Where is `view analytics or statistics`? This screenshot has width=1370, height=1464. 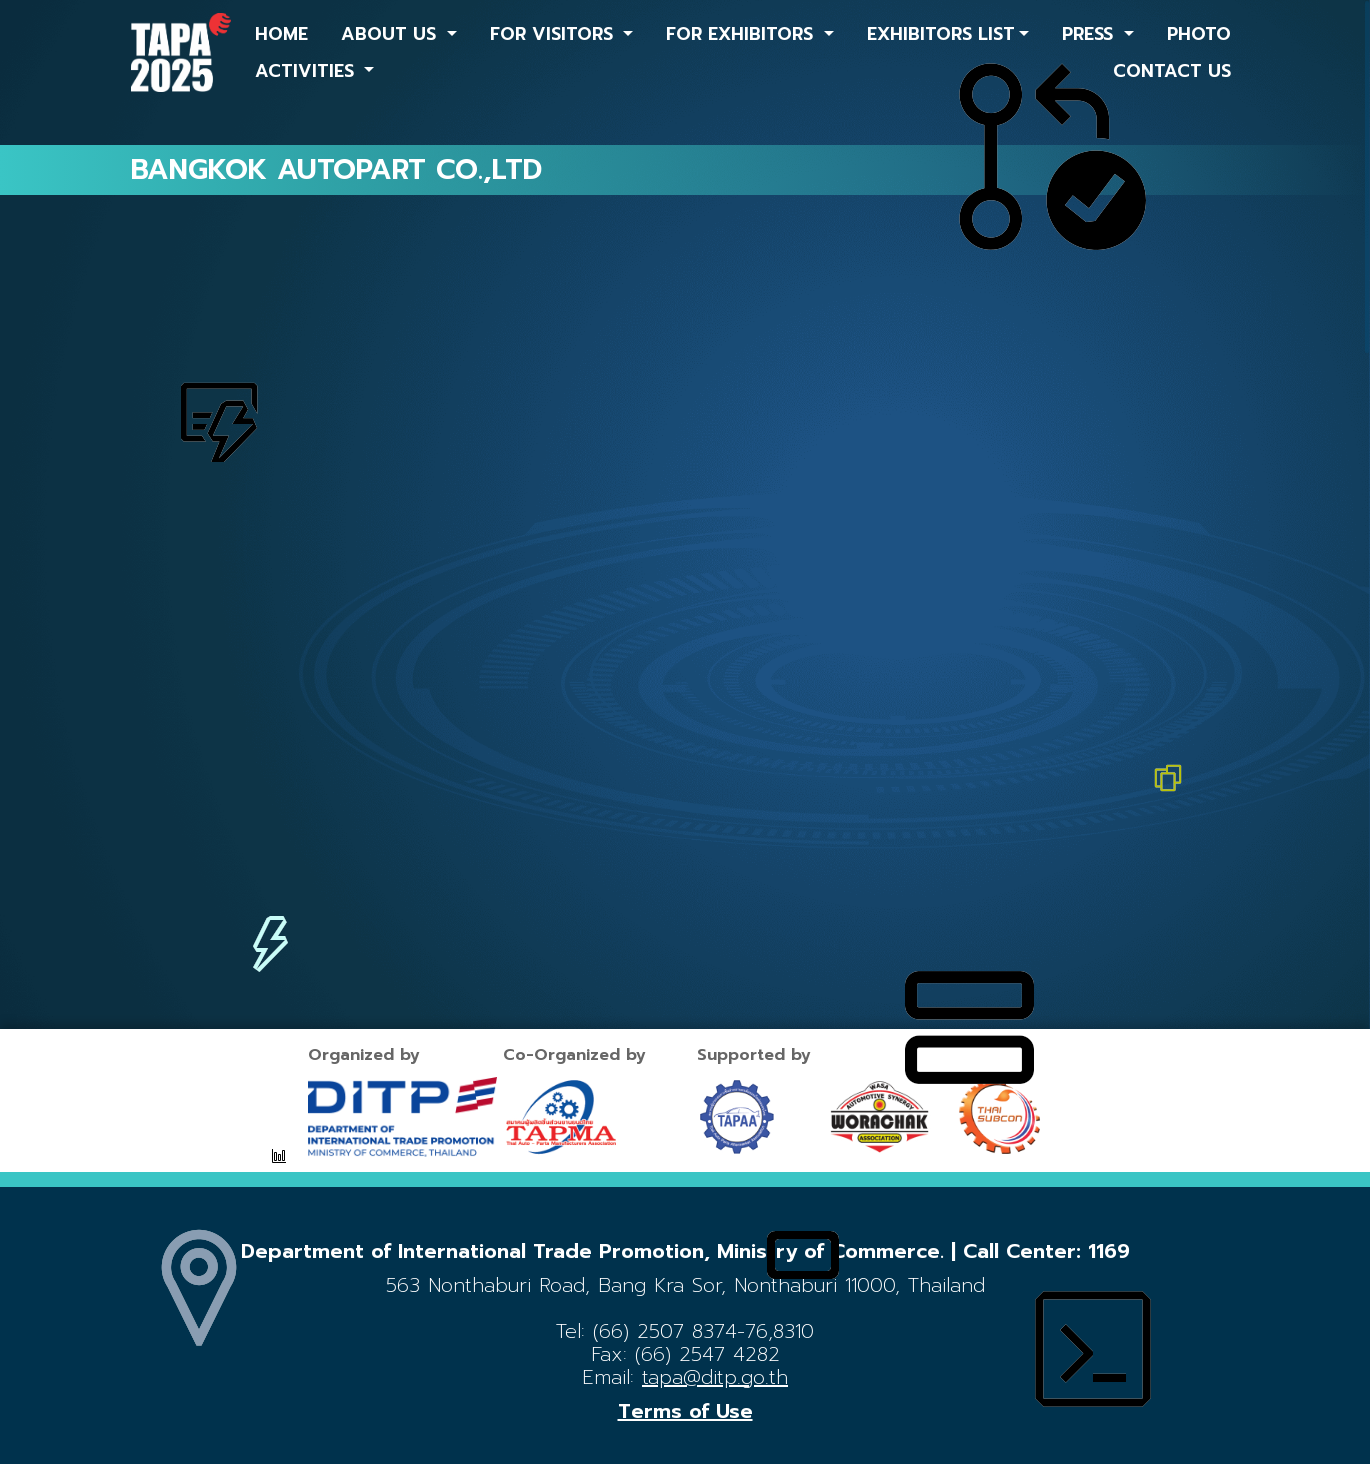 view analytics or statistics is located at coordinates (279, 1157).